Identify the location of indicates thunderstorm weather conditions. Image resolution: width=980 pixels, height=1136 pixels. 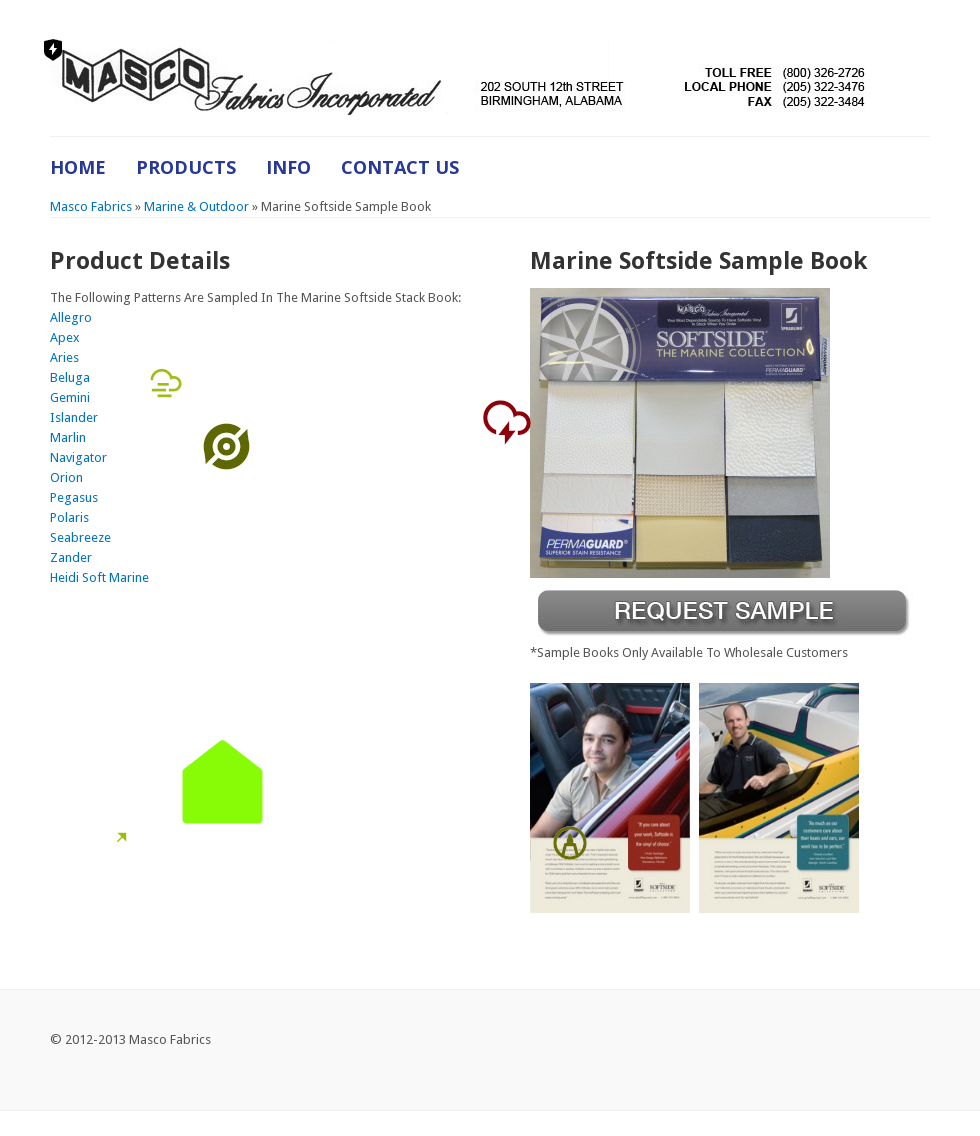
(507, 422).